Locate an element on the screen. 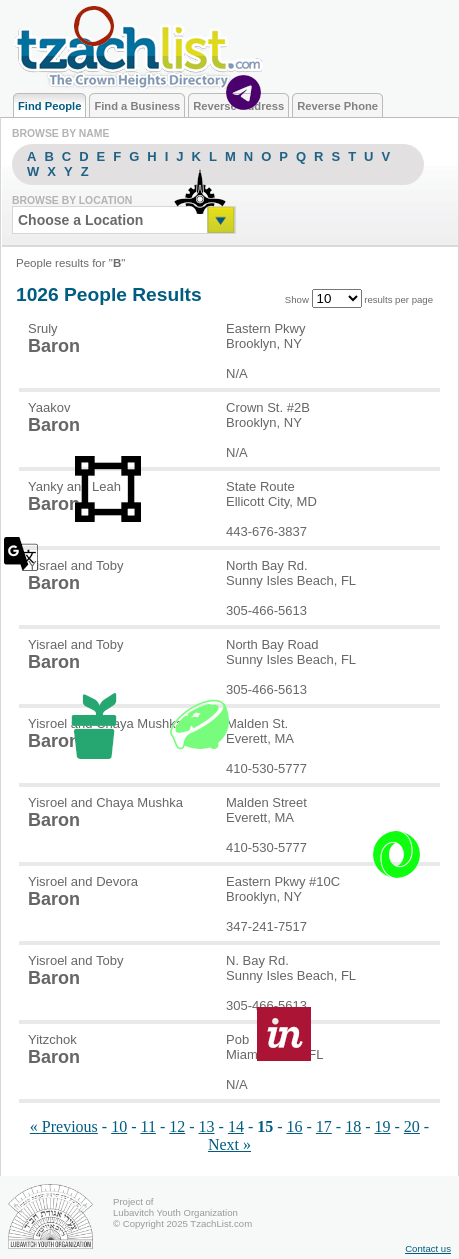  open Telegram messaging app is located at coordinates (243, 92).